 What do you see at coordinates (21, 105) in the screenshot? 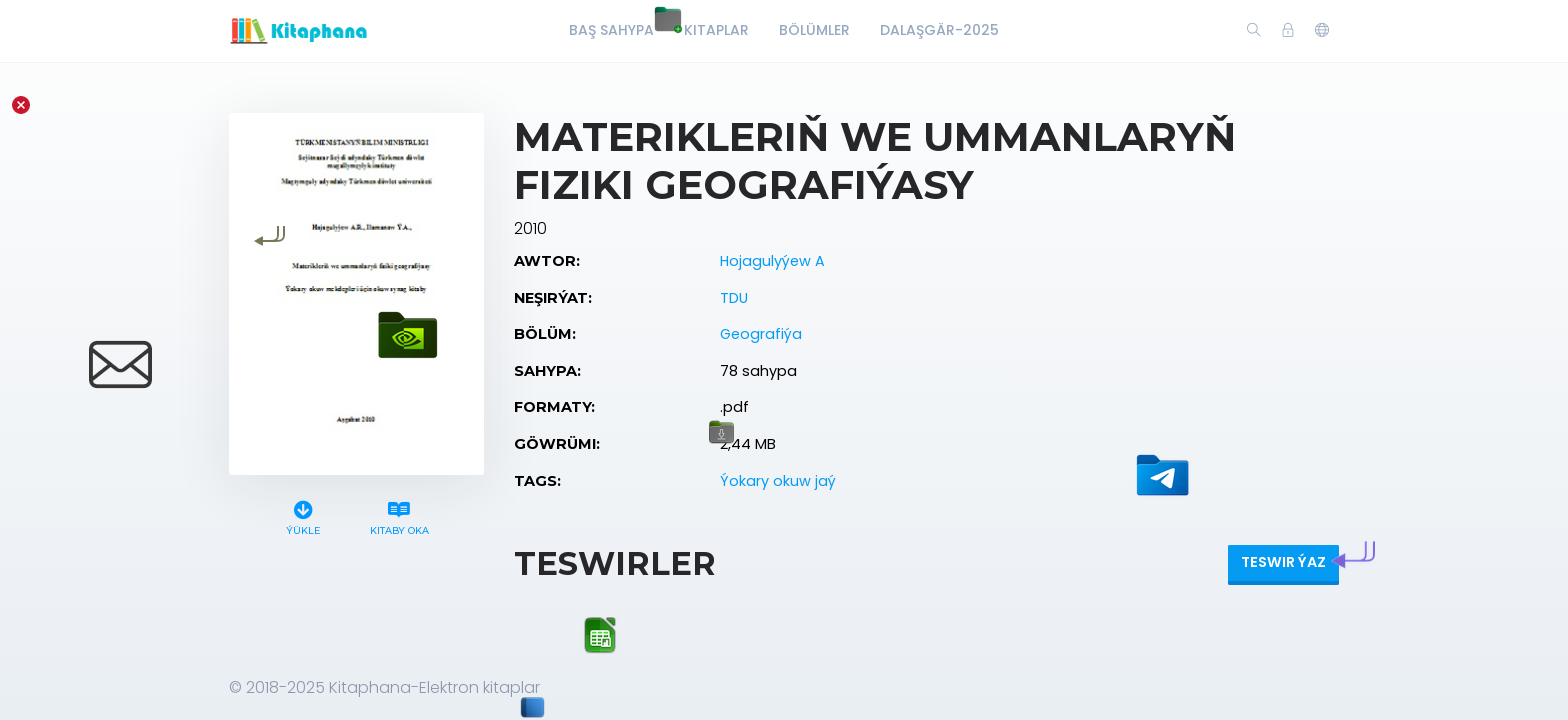
I see `stop or cancel a running process` at bounding box center [21, 105].